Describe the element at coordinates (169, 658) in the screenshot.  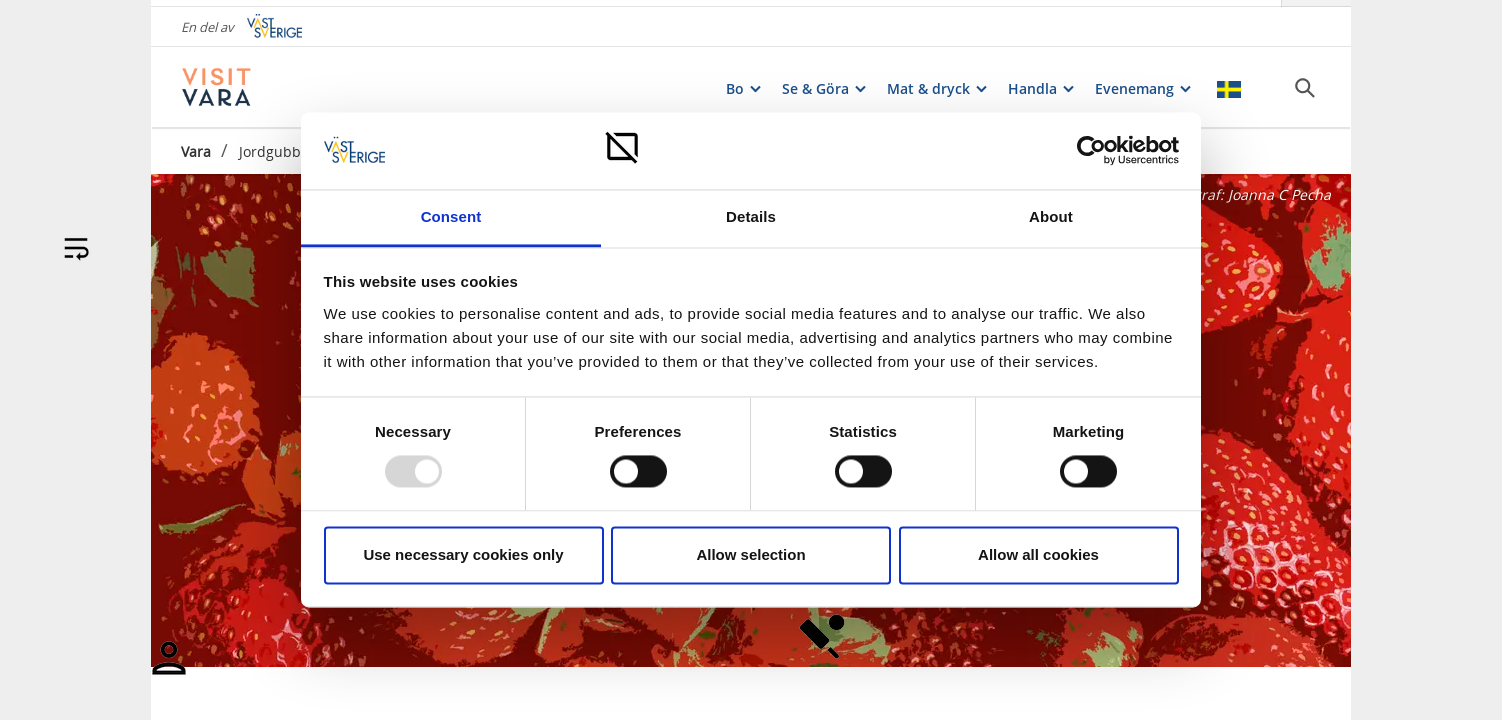
I see `view your profile` at that location.